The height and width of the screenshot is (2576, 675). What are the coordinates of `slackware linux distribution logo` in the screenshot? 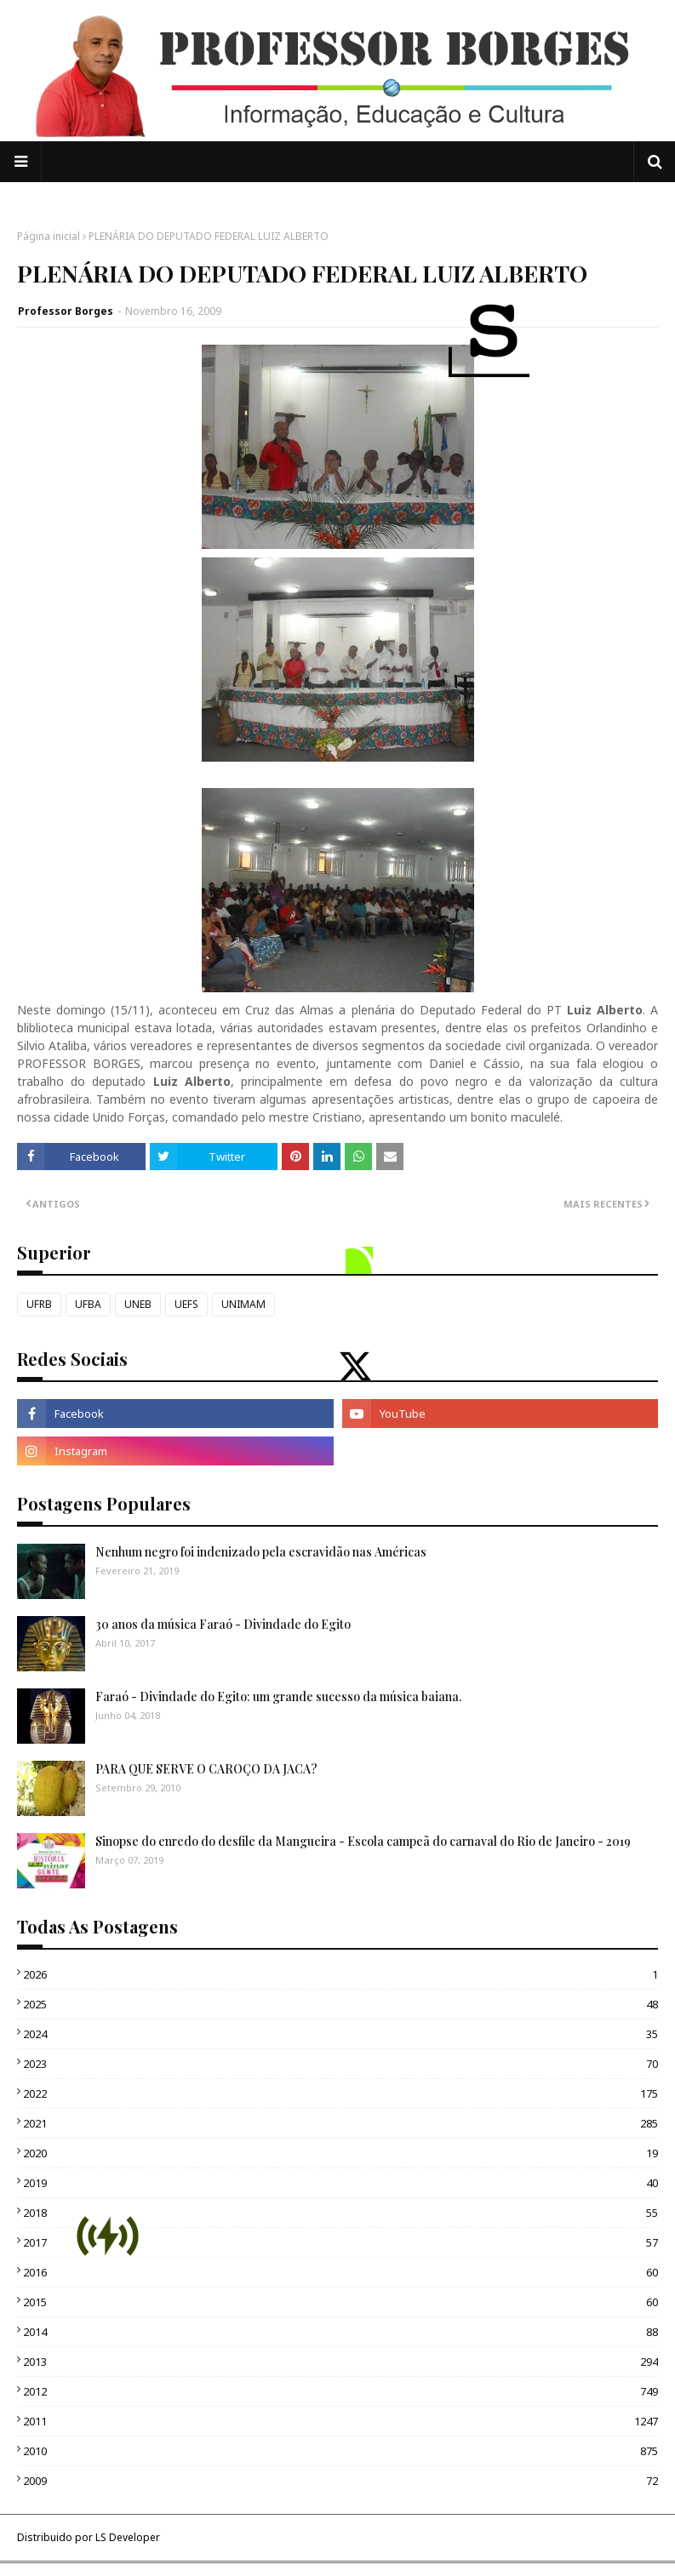 It's located at (489, 340).